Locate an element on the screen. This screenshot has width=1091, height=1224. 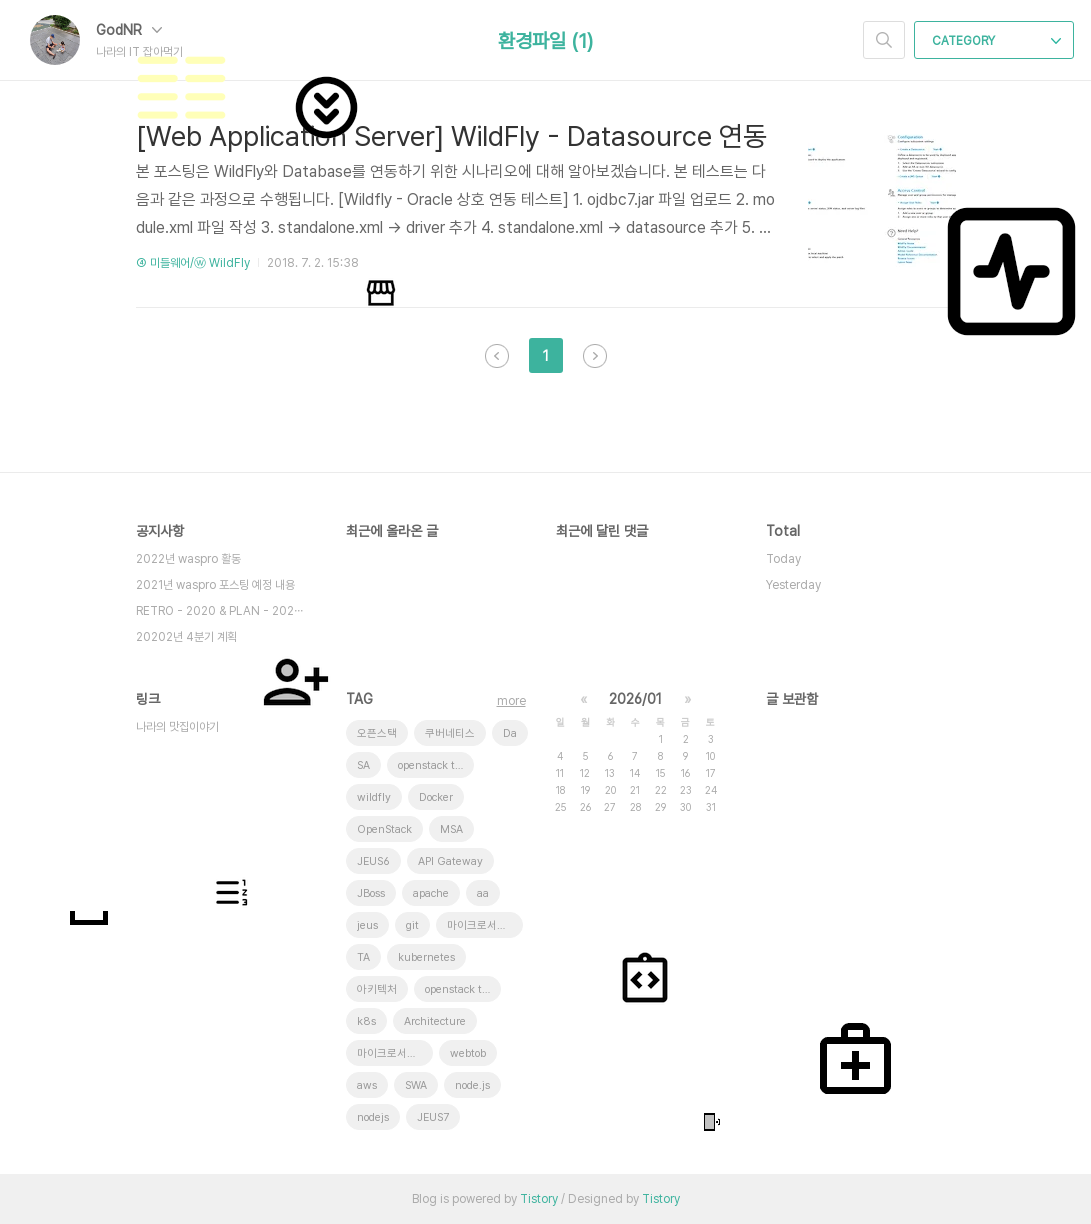
indicates an incoming call or notification on a linked device is located at coordinates (712, 1122).